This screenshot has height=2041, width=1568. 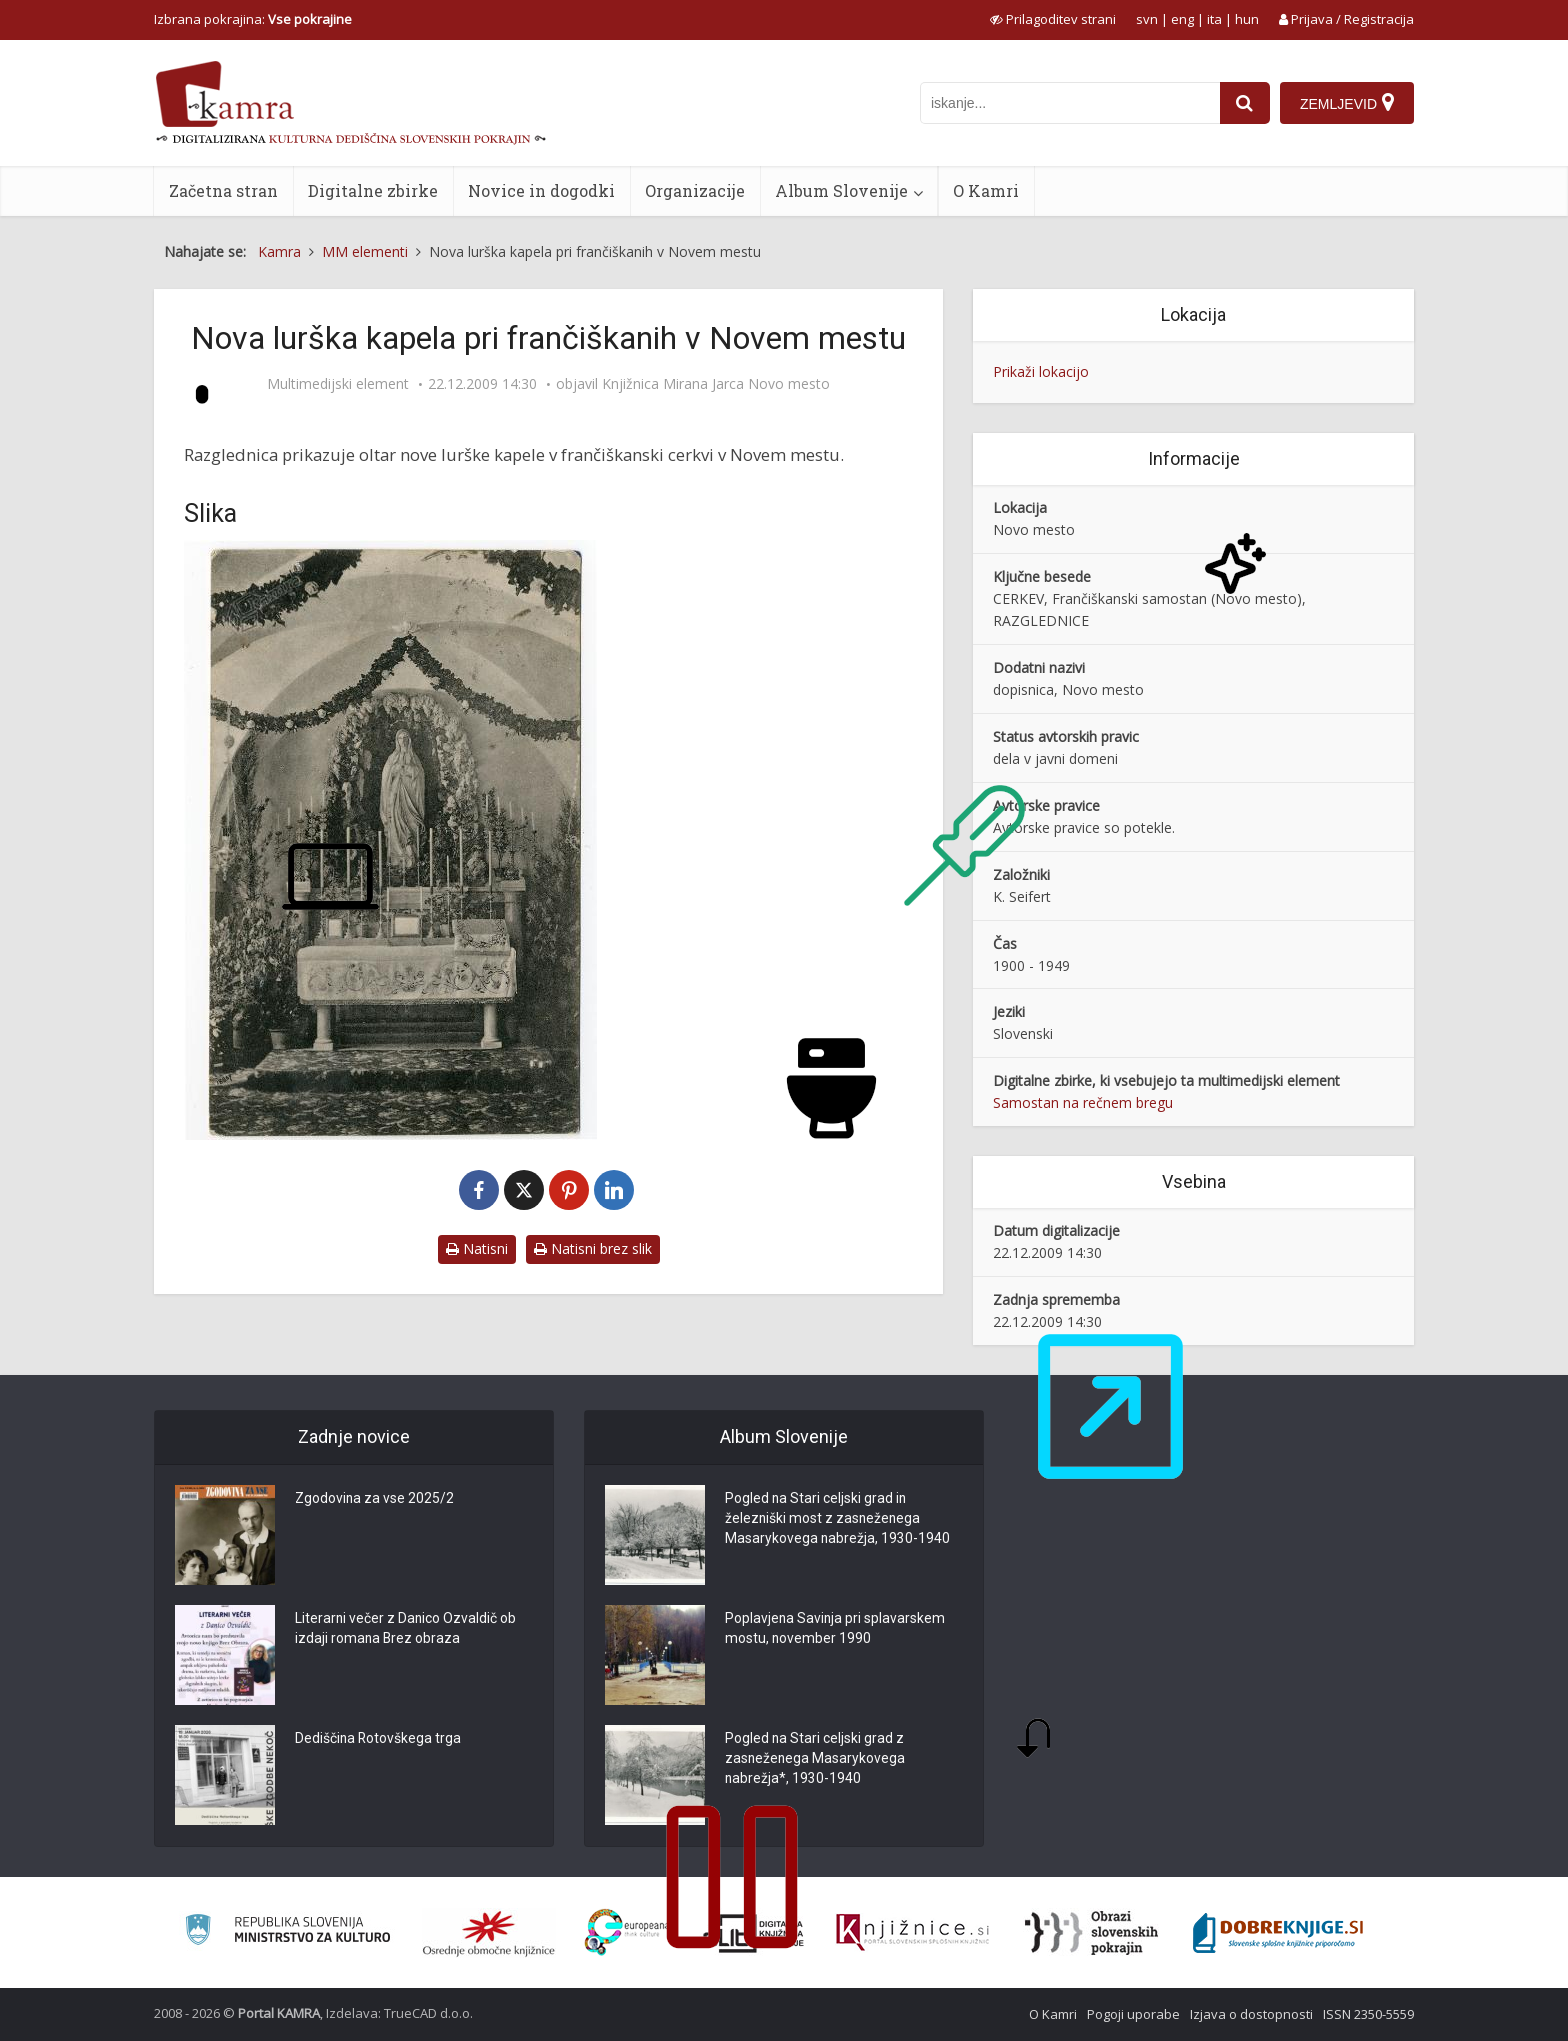 What do you see at coordinates (330, 876) in the screenshot?
I see `switch to desktop view` at bounding box center [330, 876].